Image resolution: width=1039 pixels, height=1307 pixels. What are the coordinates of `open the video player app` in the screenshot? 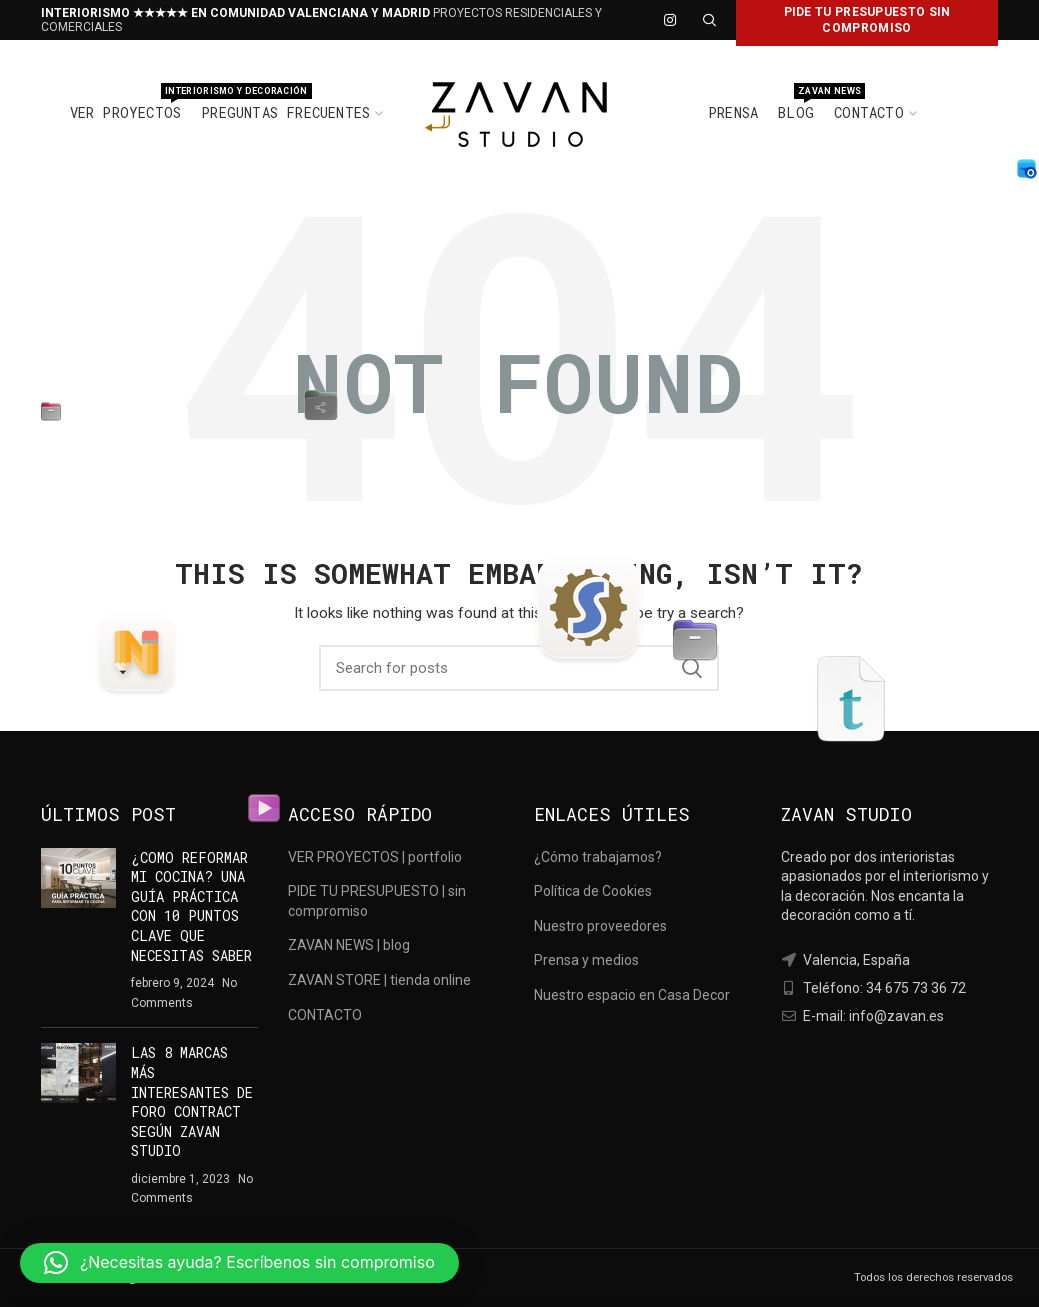 It's located at (264, 808).